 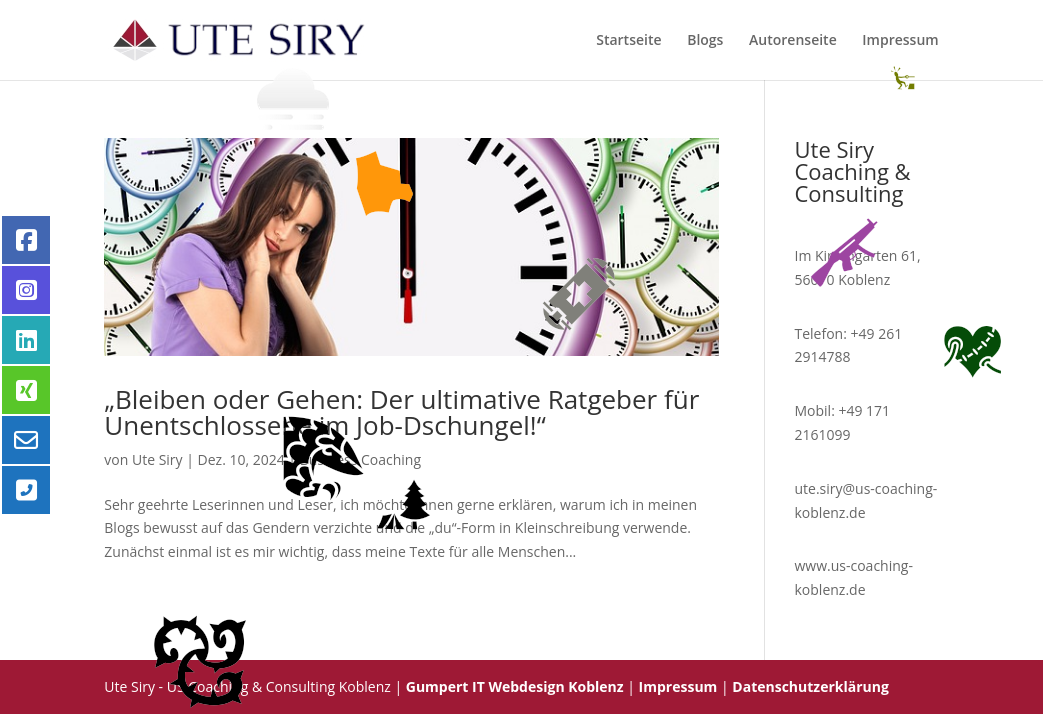 I want to click on set up camp in a forest area, so click(x=403, y=504).